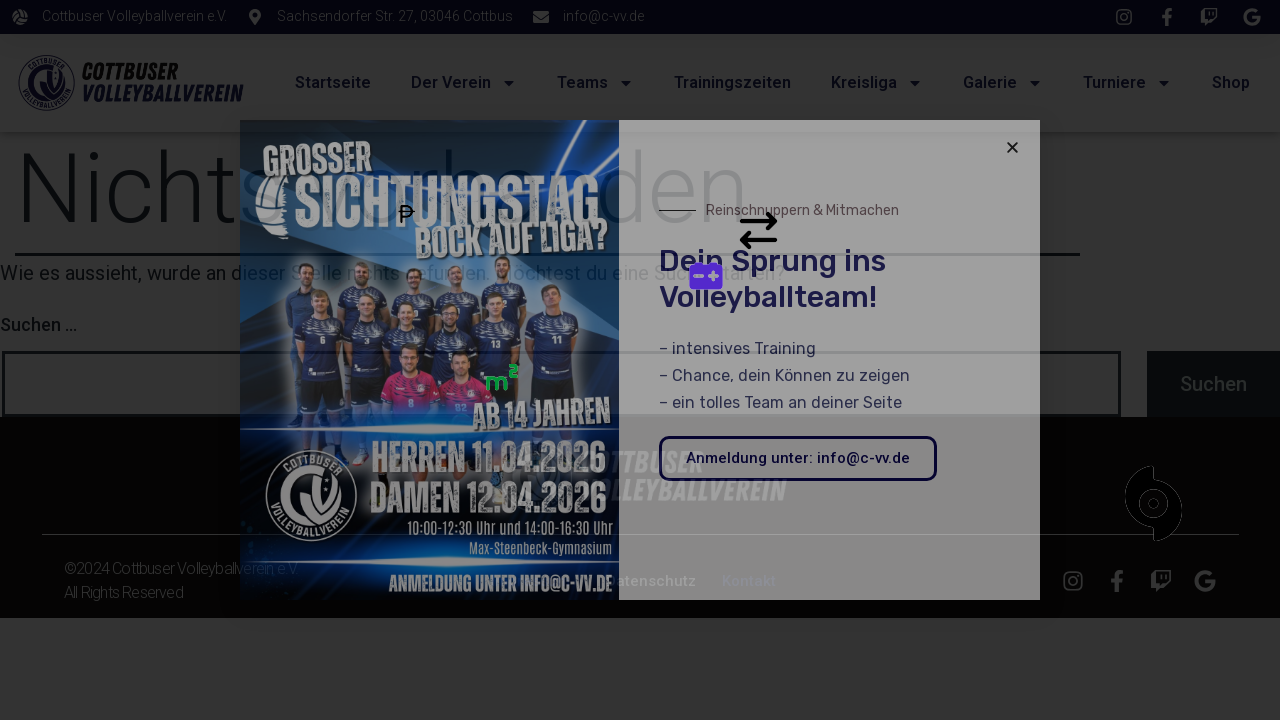 Image resolution: width=1280 pixels, height=720 pixels. I want to click on check vehicle battery status, so click(706, 277).